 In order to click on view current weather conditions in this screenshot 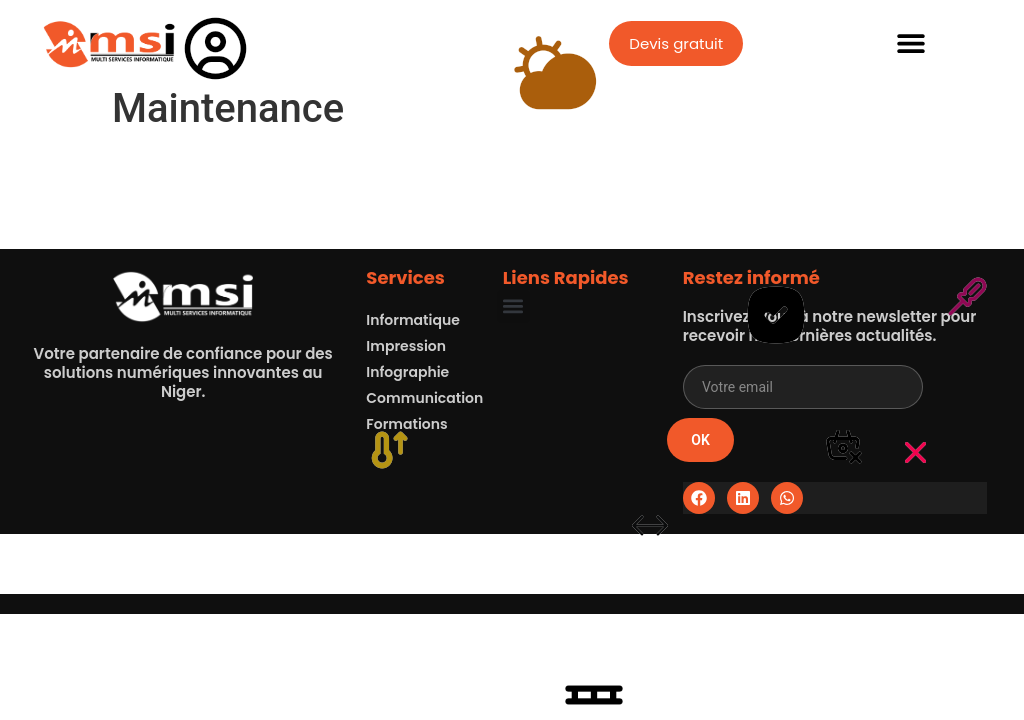, I will do `click(555, 74)`.